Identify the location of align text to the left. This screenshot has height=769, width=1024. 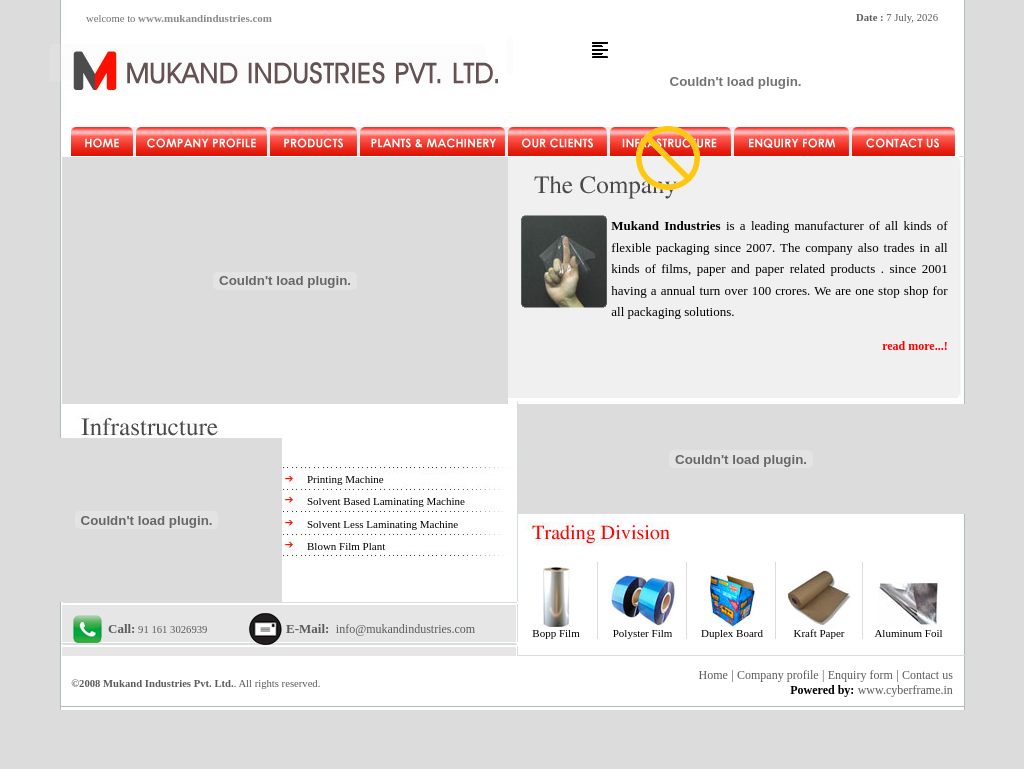
(600, 50).